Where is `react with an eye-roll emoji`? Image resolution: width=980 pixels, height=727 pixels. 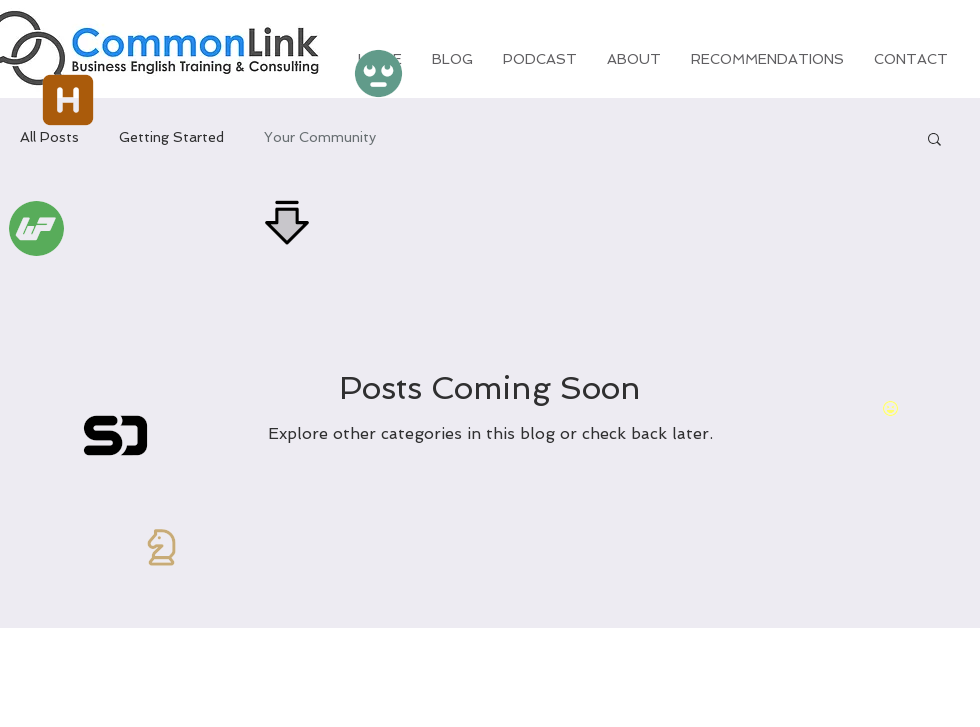 react with an eye-roll emoji is located at coordinates (378, 73).